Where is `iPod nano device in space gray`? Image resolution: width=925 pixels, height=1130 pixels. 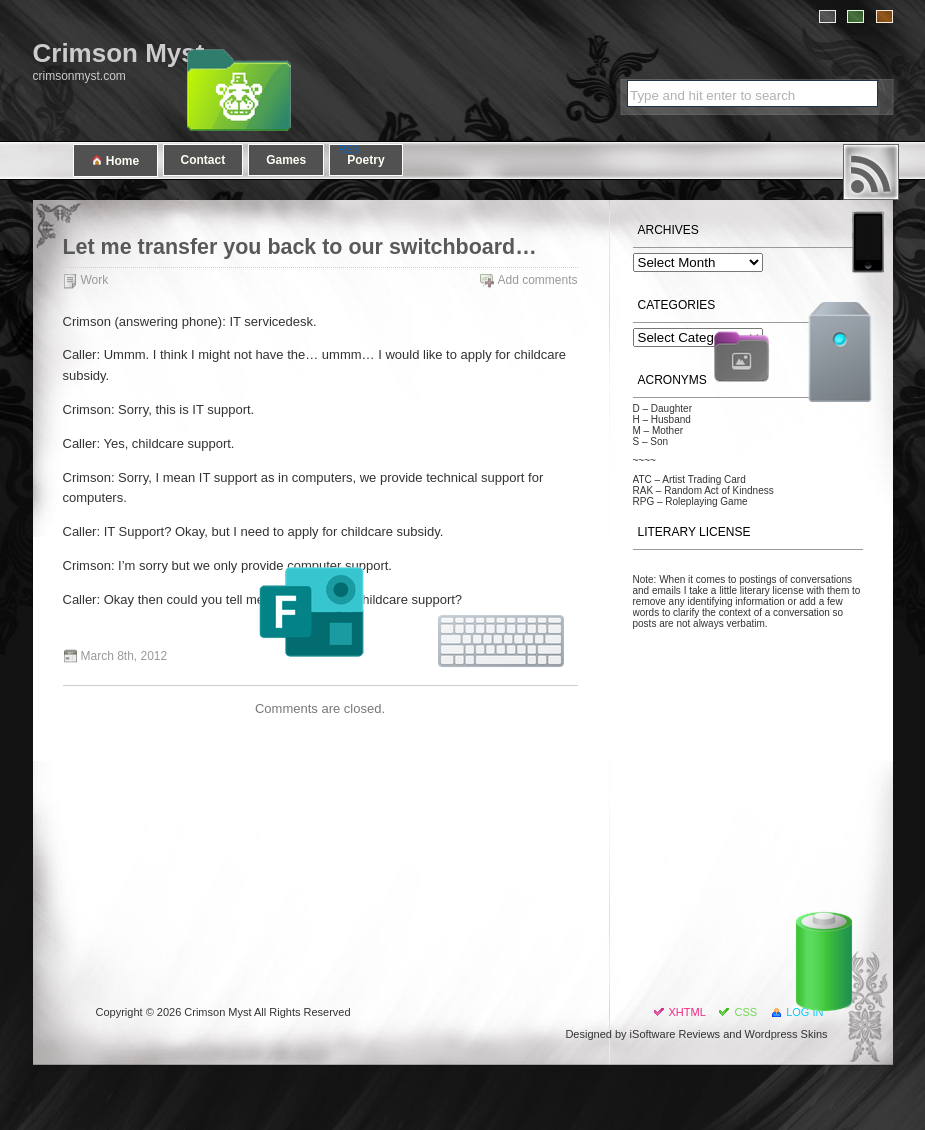
iPod nano device in space gray is located at coordinates (868, 242).